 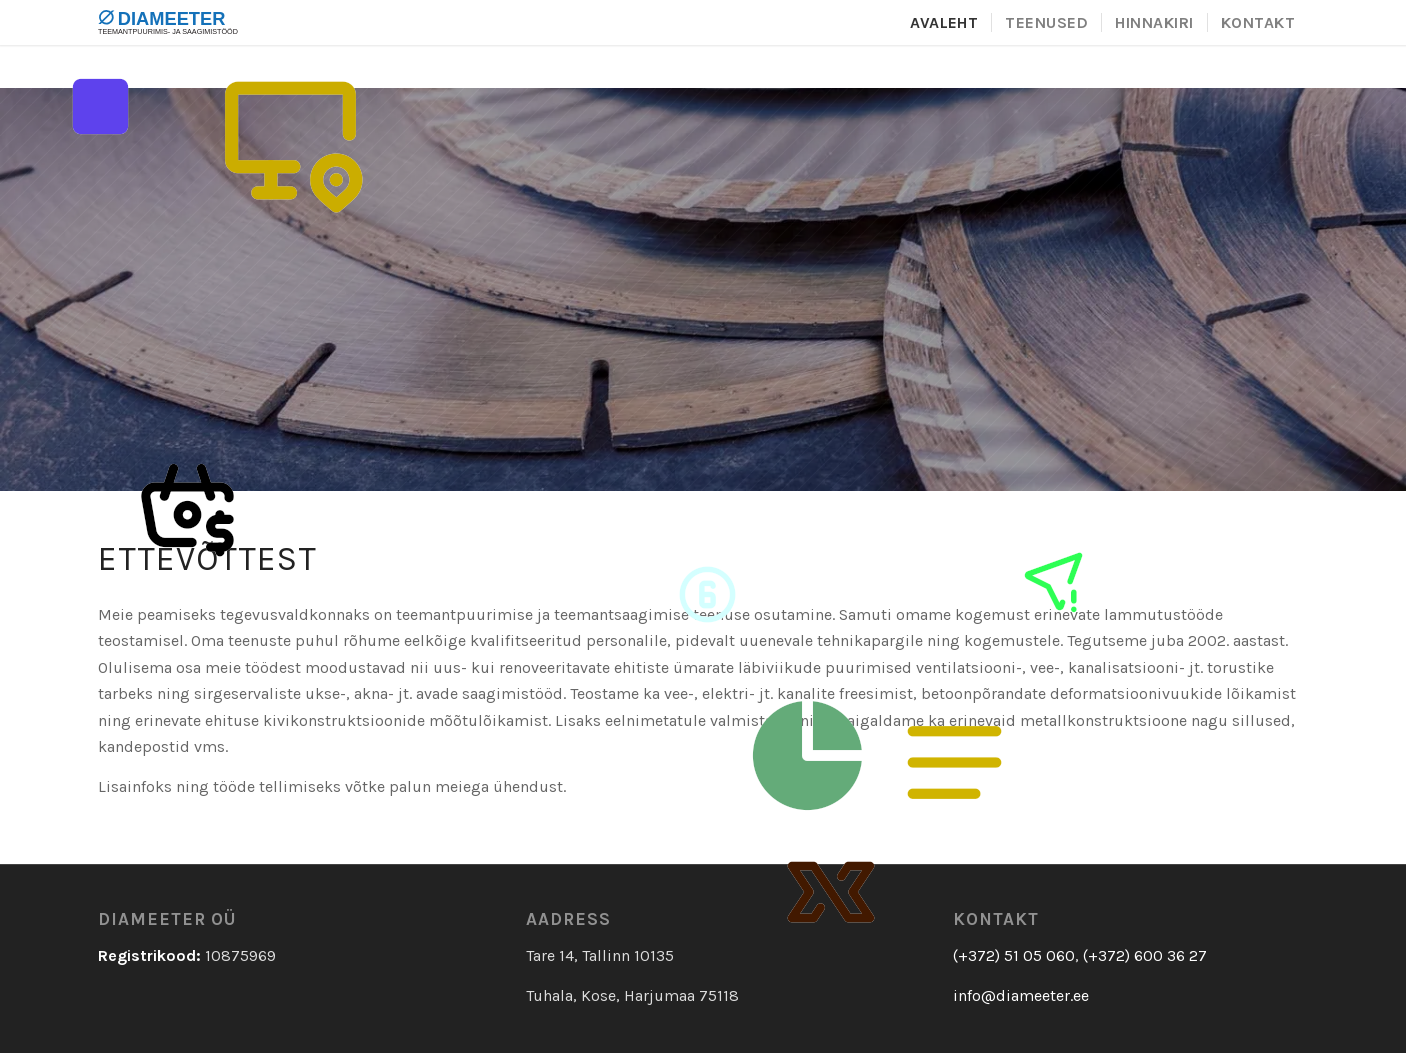 What do you see at coordinates (290, 140) in the screenshot?
I see `pin this device to your workspace` at bounding box center [290, 140].